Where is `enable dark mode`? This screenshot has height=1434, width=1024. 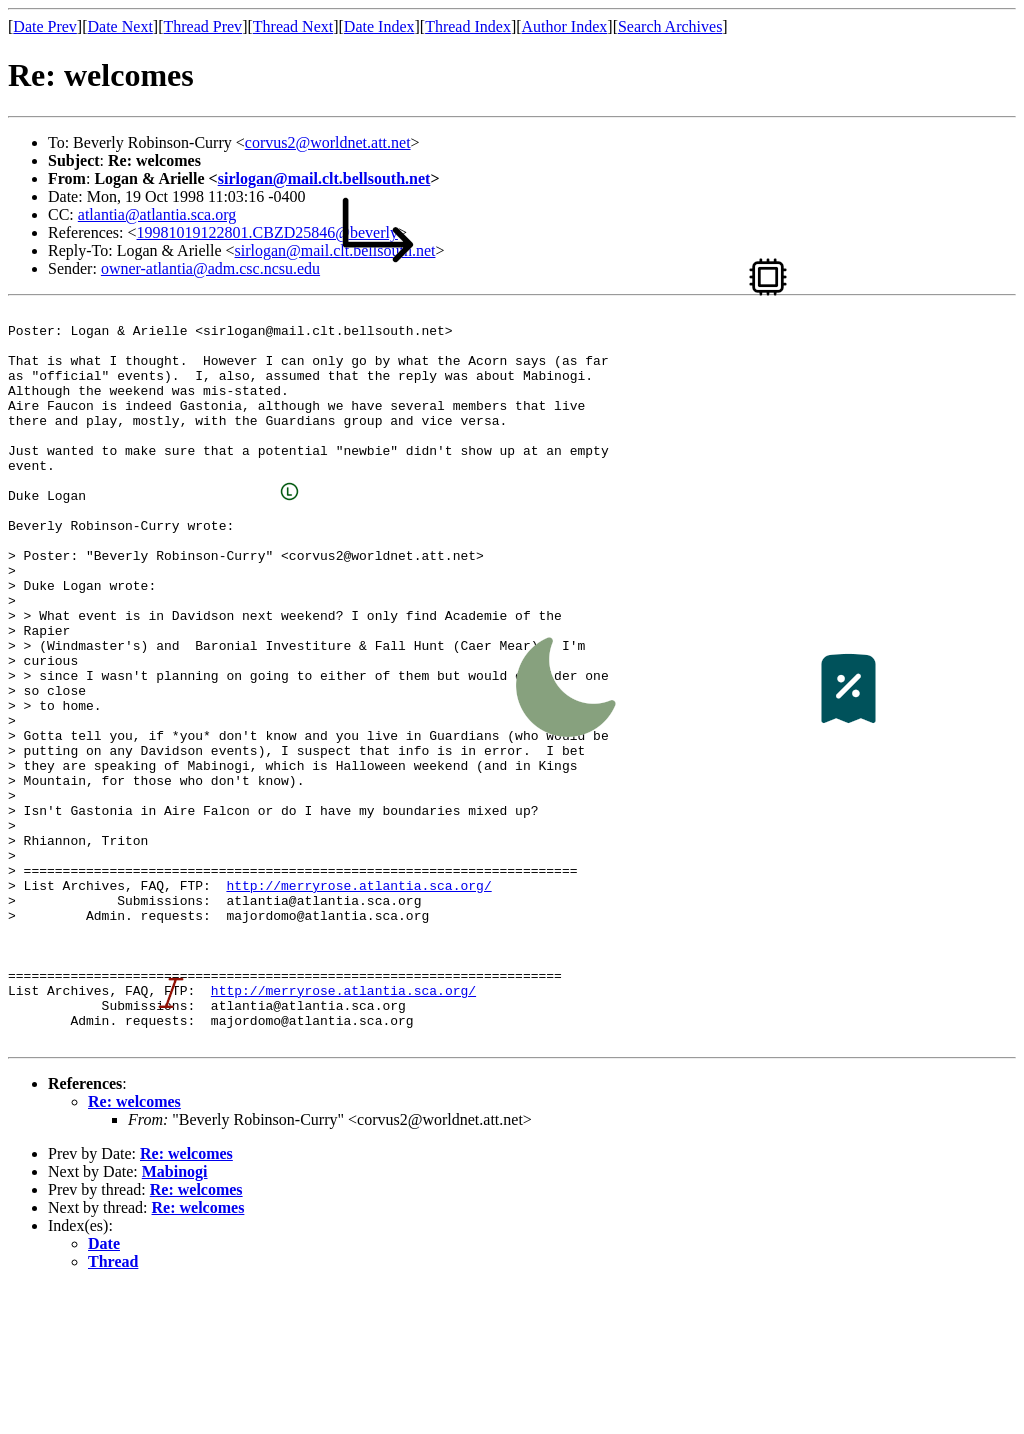 enable dark mode is located at coordinates (564, 689).